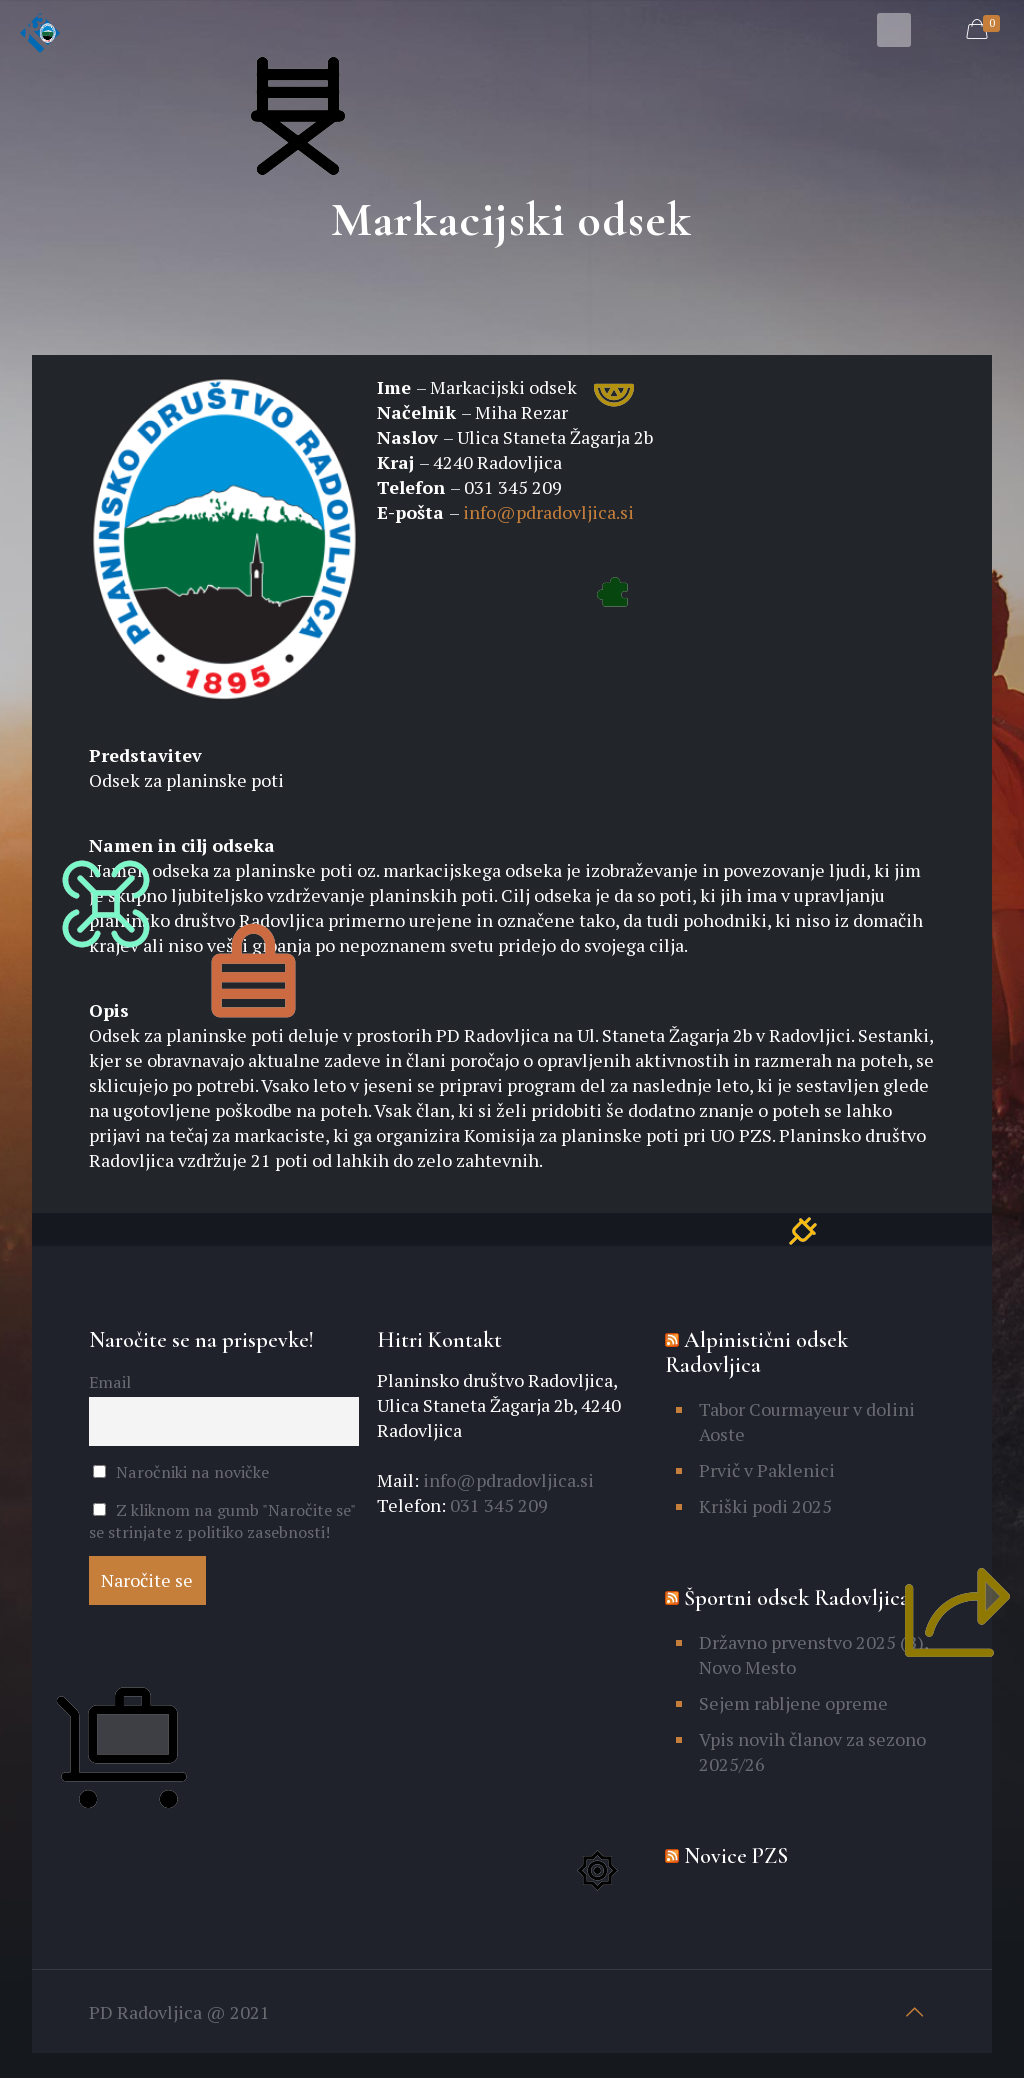 Image resolution: width=1024 pixels, height=2078 pixels. What do you see at coordinates (614, 593) in the screenshot?
I see `access plugins or extensions` at bounding box center [614, 593].